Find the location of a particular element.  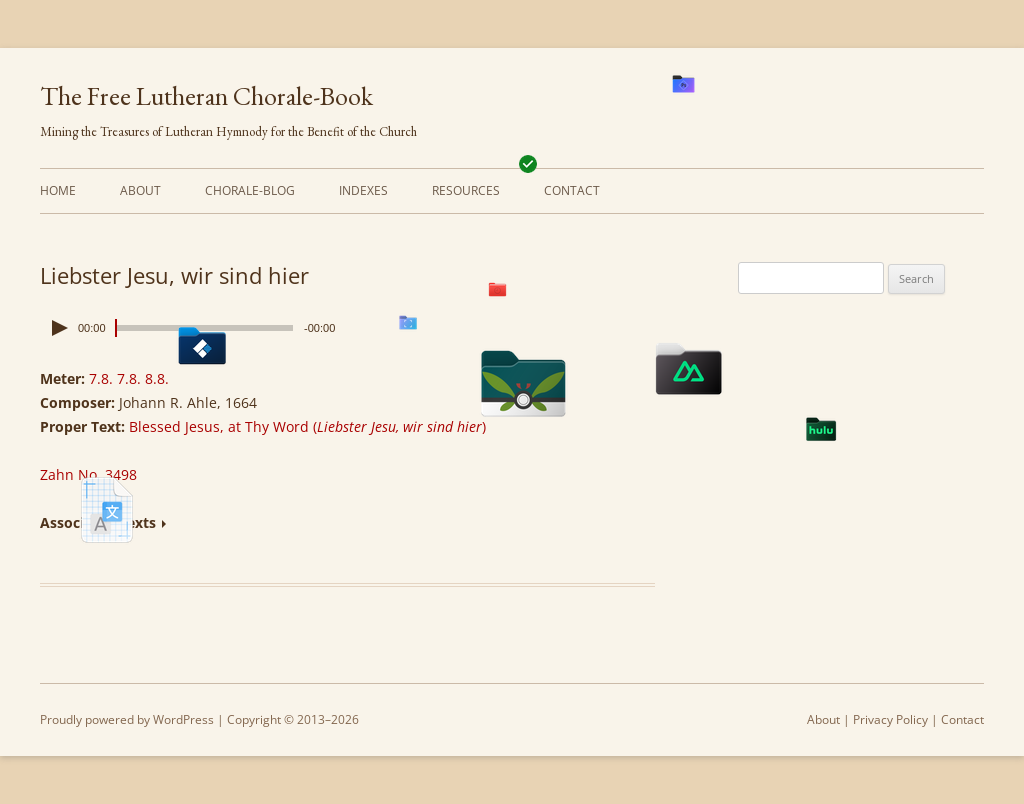

a gettext translation template file (.pot) is located at coordinates (107, 510).